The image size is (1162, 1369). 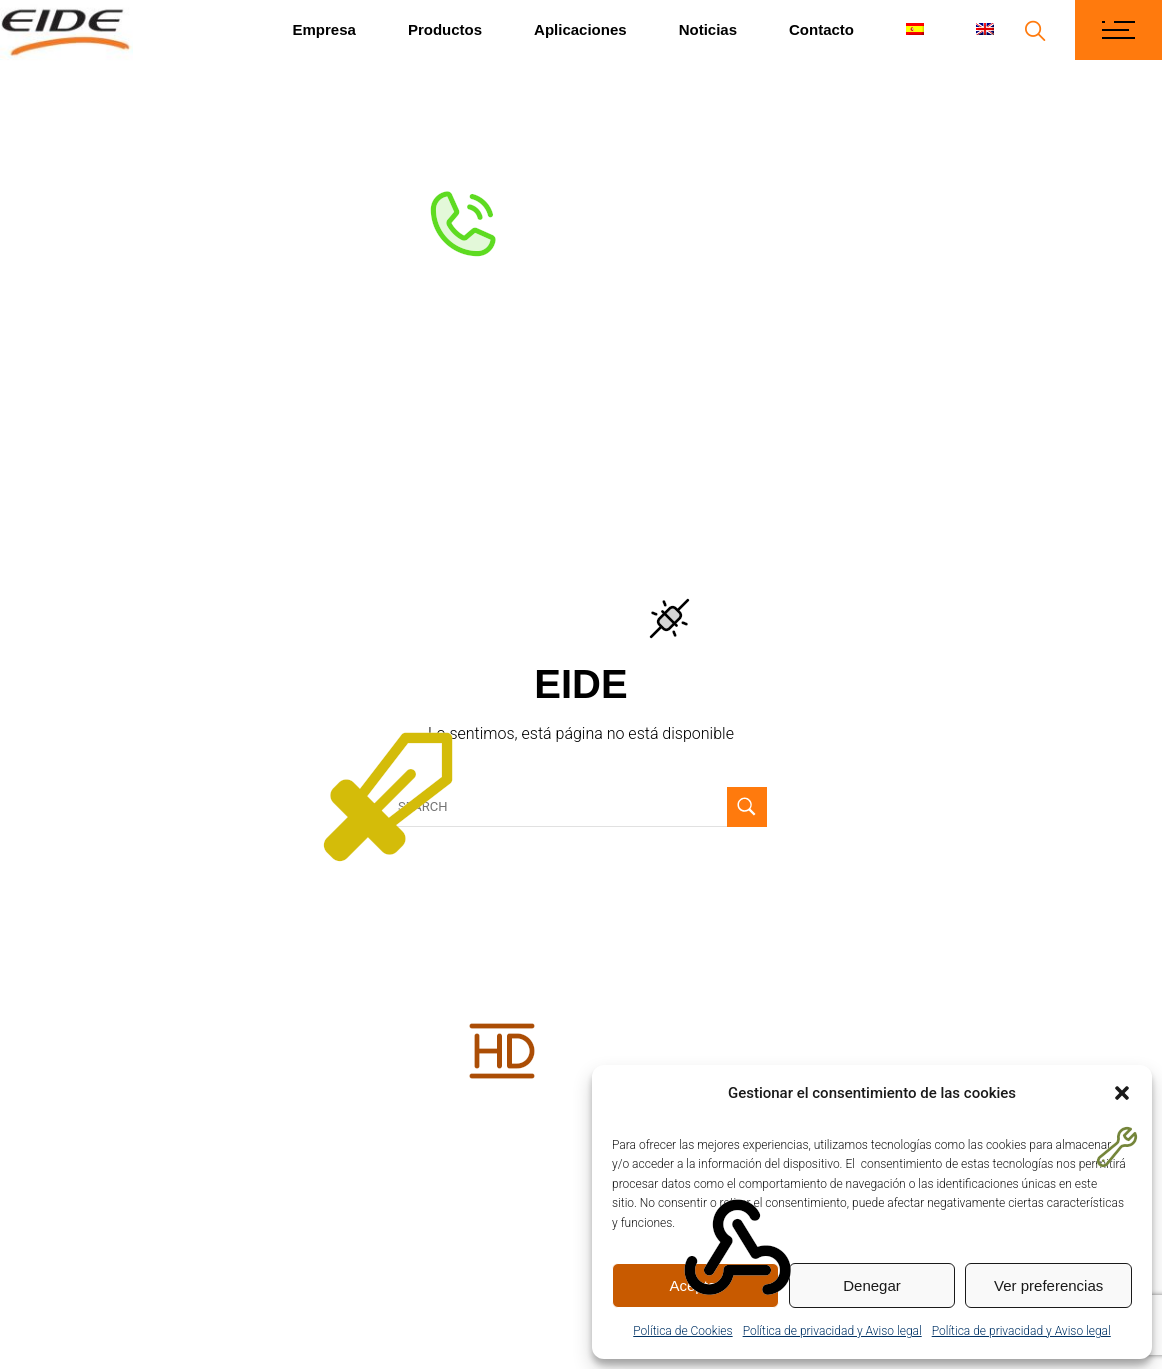 I want to click on indicates high-definition video quality, so click(x=502, y=1051).